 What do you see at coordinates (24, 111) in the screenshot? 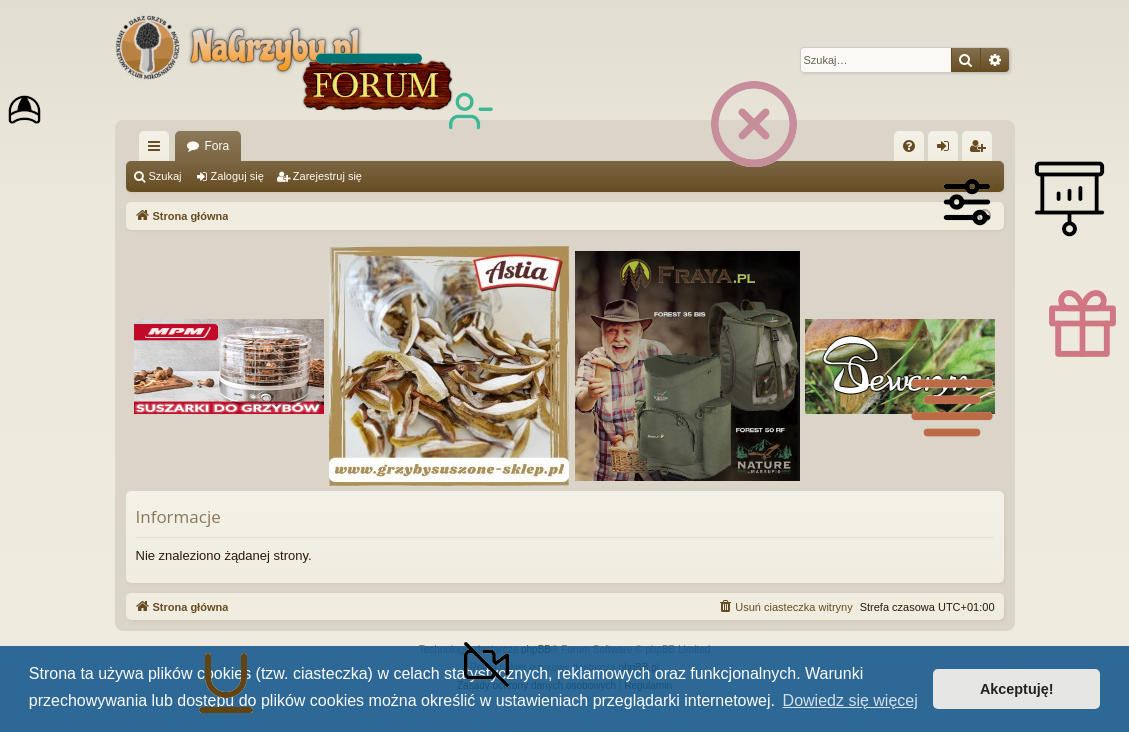
I see `select headwear or cap accessory` at bounding box center [24, 111].